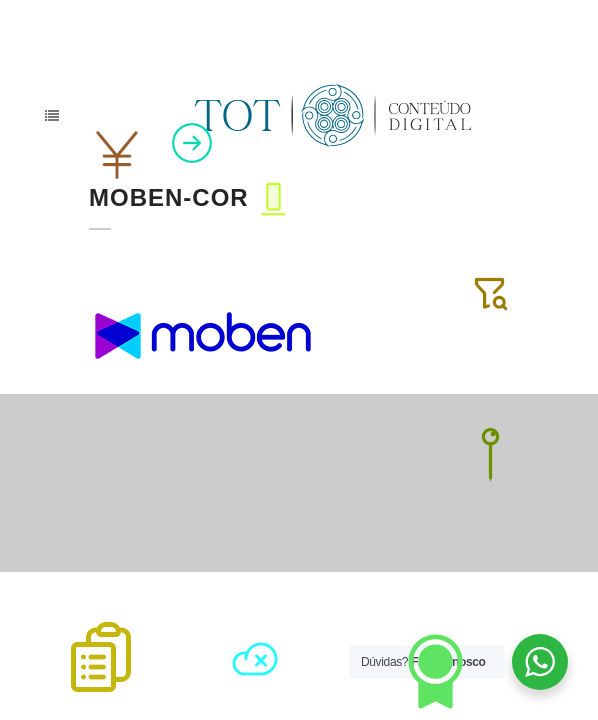  Describe the element at coordinates (489, 292) in the screenshot. I see `search within filtered results` at that location.